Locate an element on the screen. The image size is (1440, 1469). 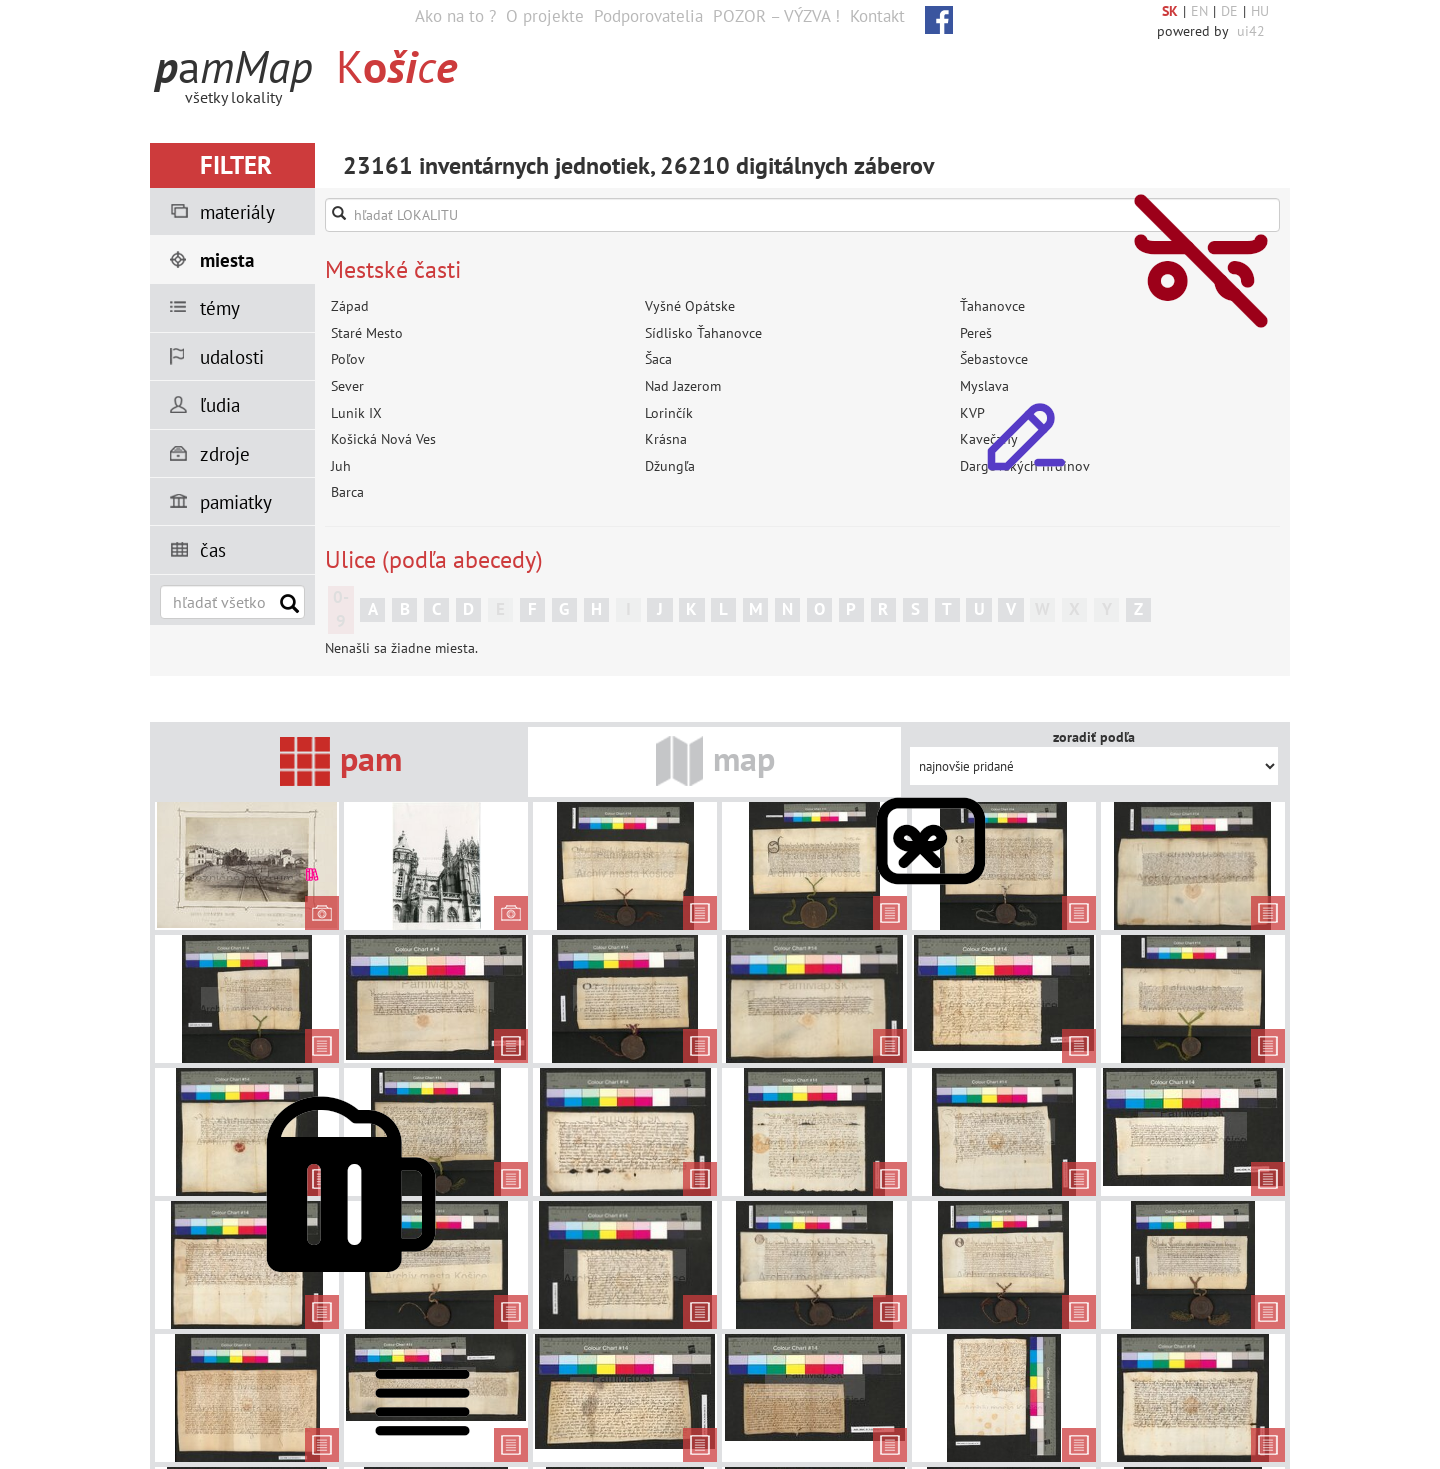
access your library or book collection is located at coordinates (311, 874).